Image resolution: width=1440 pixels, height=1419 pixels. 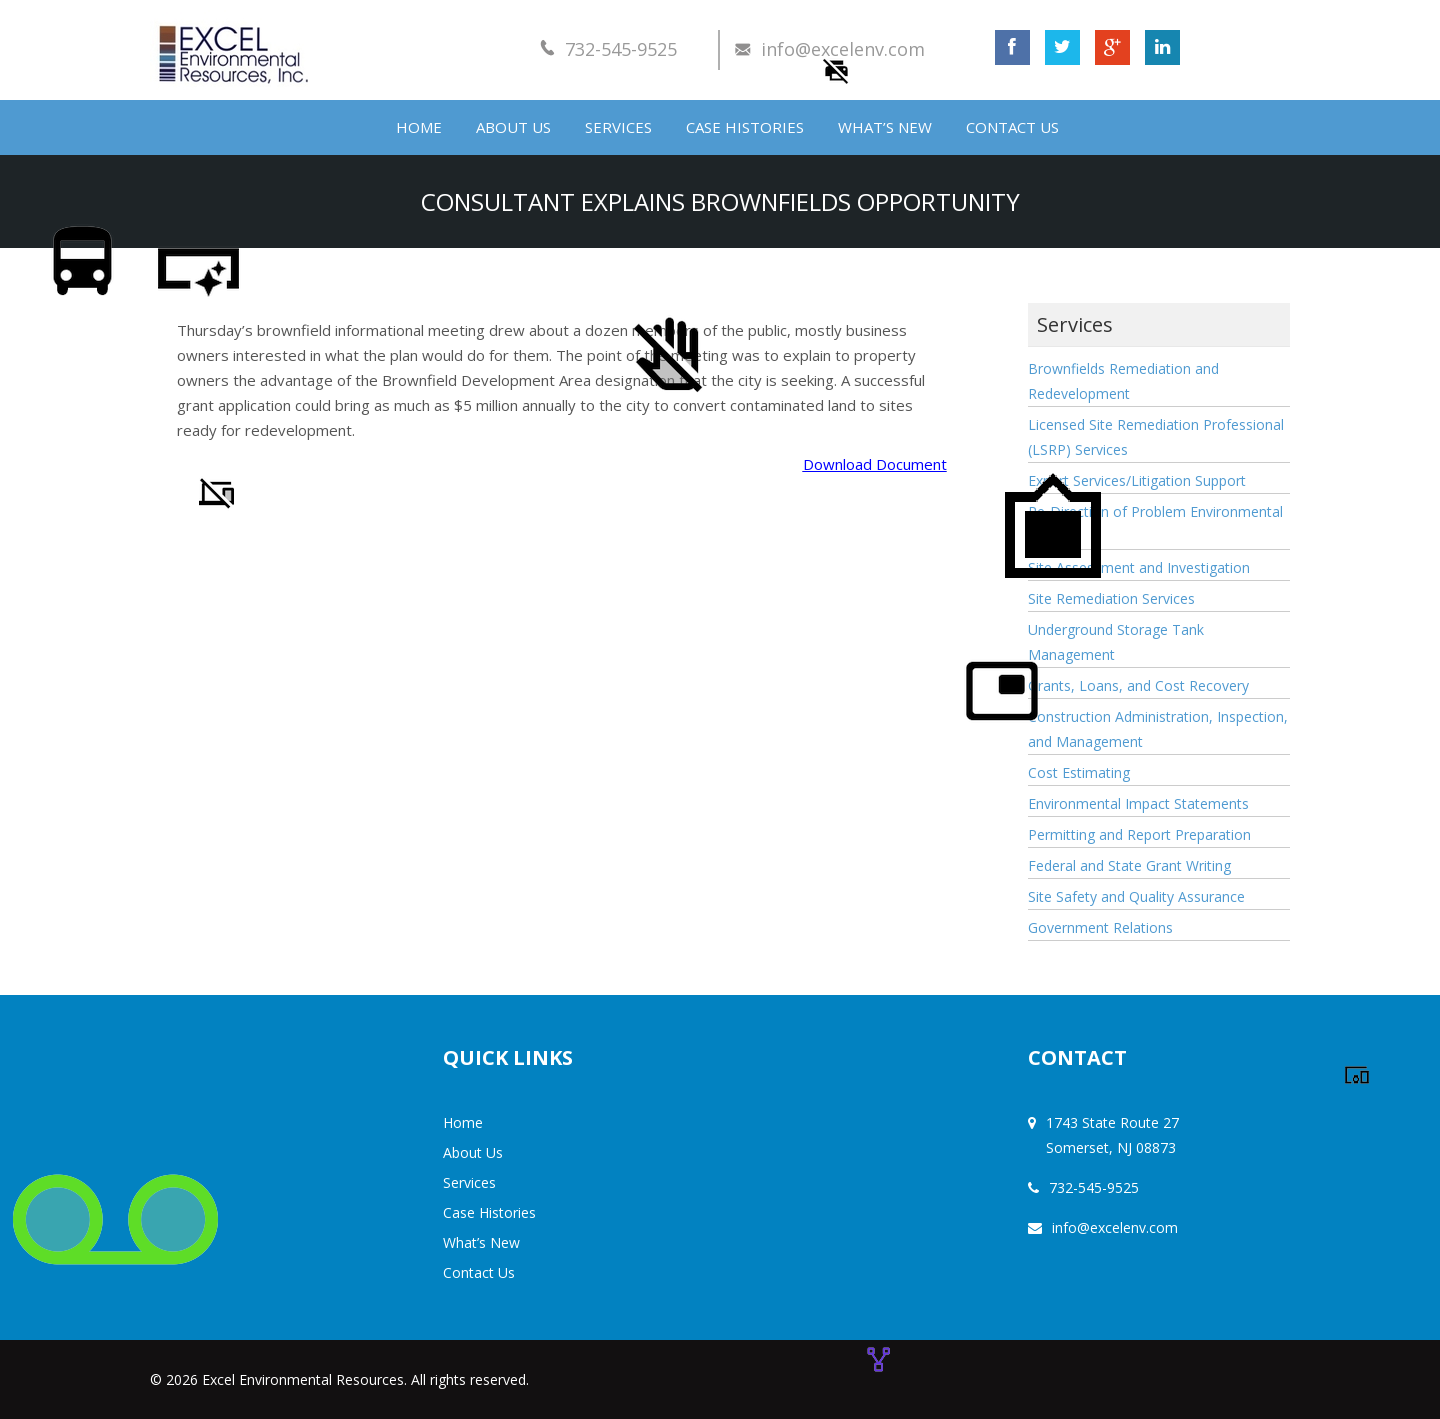 What do you see at coordinates (836, 70) in the screenshot?
I see `printing is unavailable or disabled` at bounding box center [836, 70].